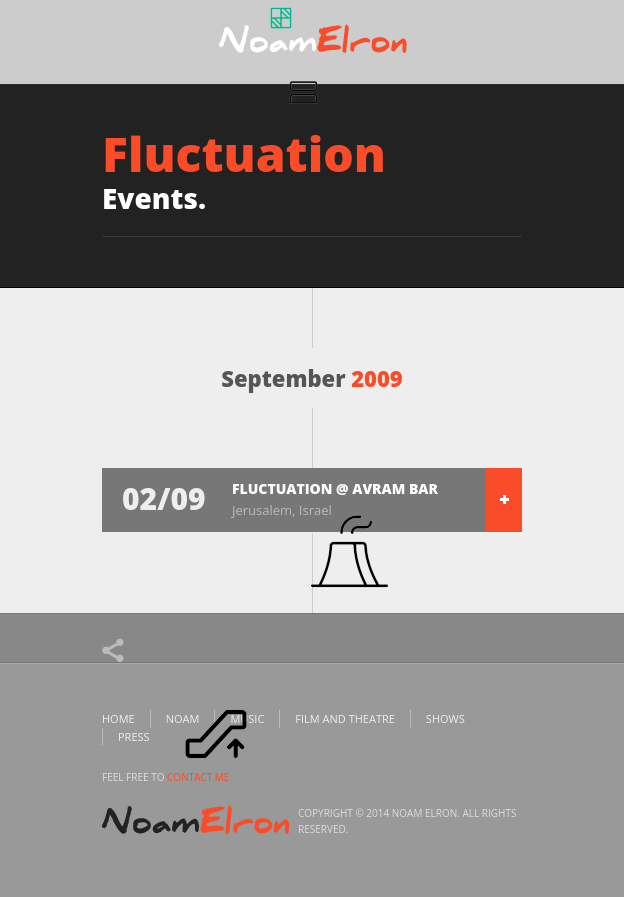 The height and width of the screenshot is (897, 624). What do you see at coordinates (303, 92) in the screenshot?
I see `switch to row view layout` at bounding box center [303, 92].